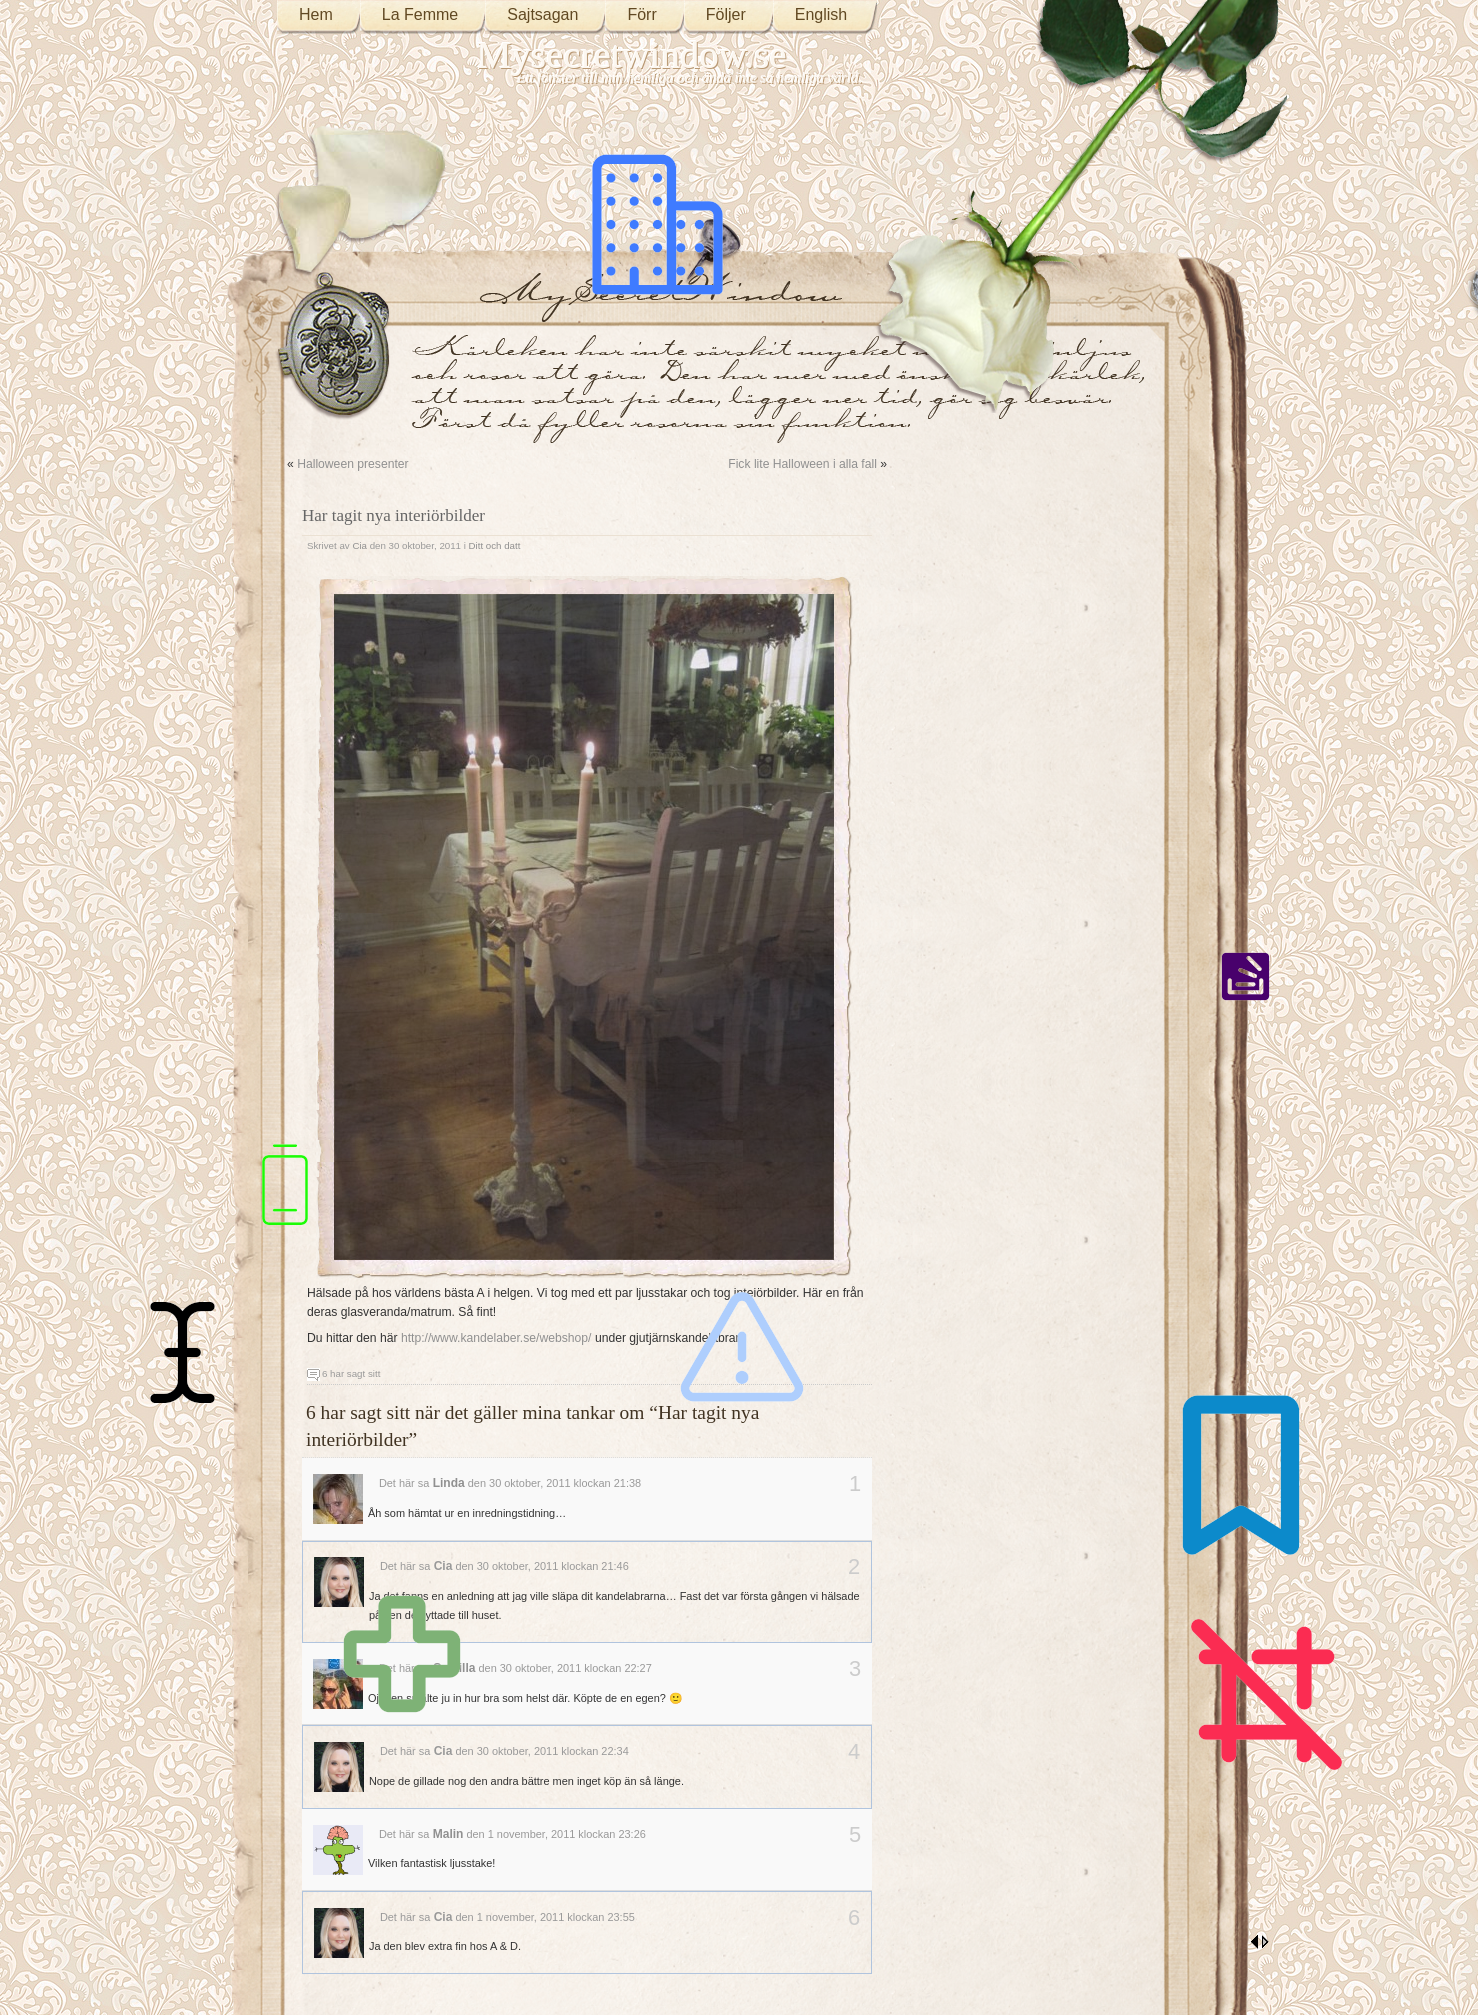  What do you see at coordinates (1266, 1694) in the screenshot?
I see `disable frame or crop boundaries` at bounding box center [1266, 1694].